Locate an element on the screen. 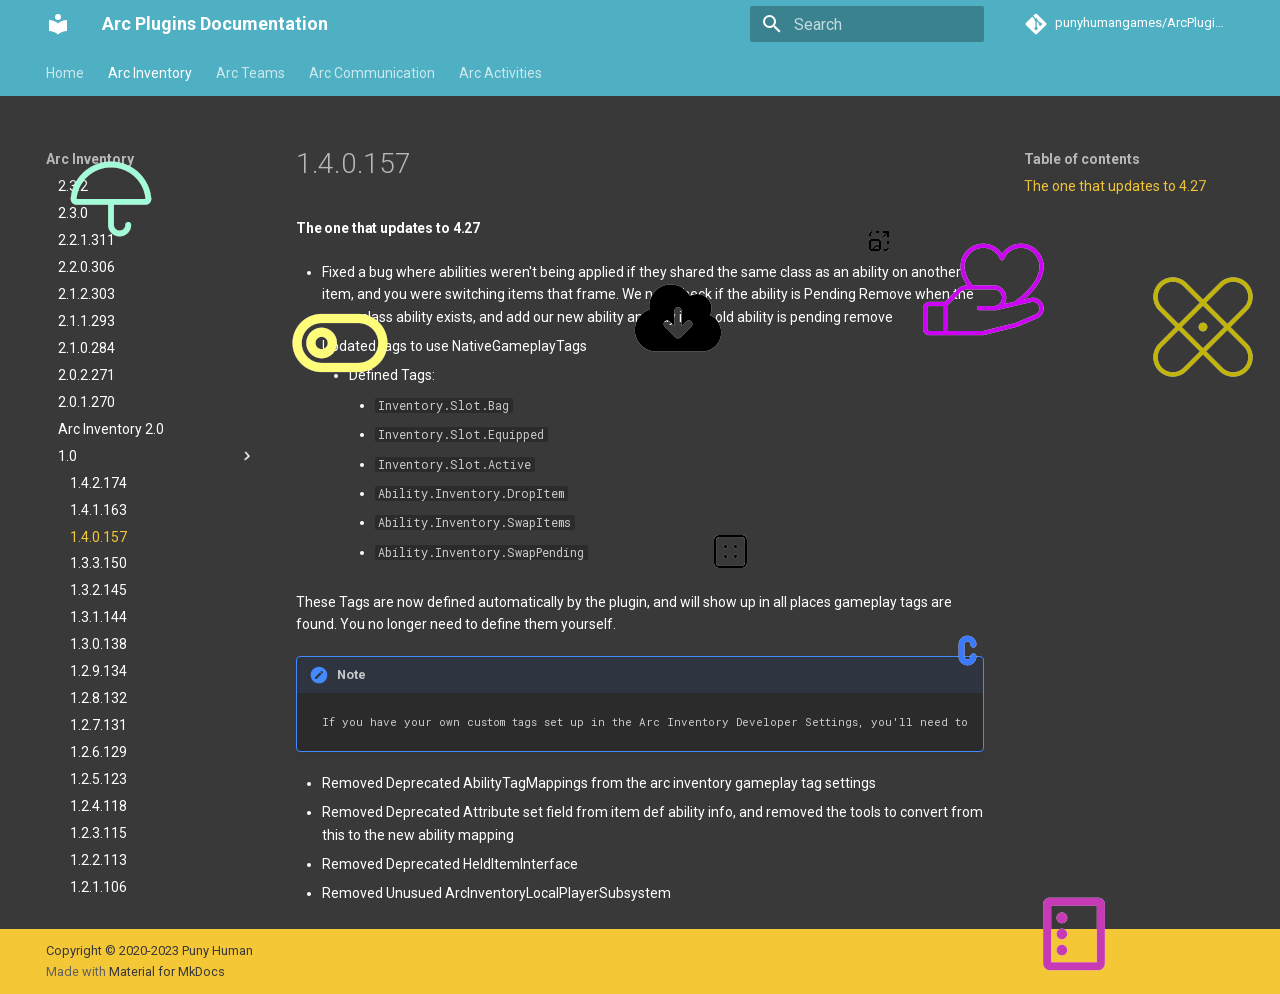 The image size is (1280, 994). access first aid or medical help resources is located at coordinates (1203, 327).